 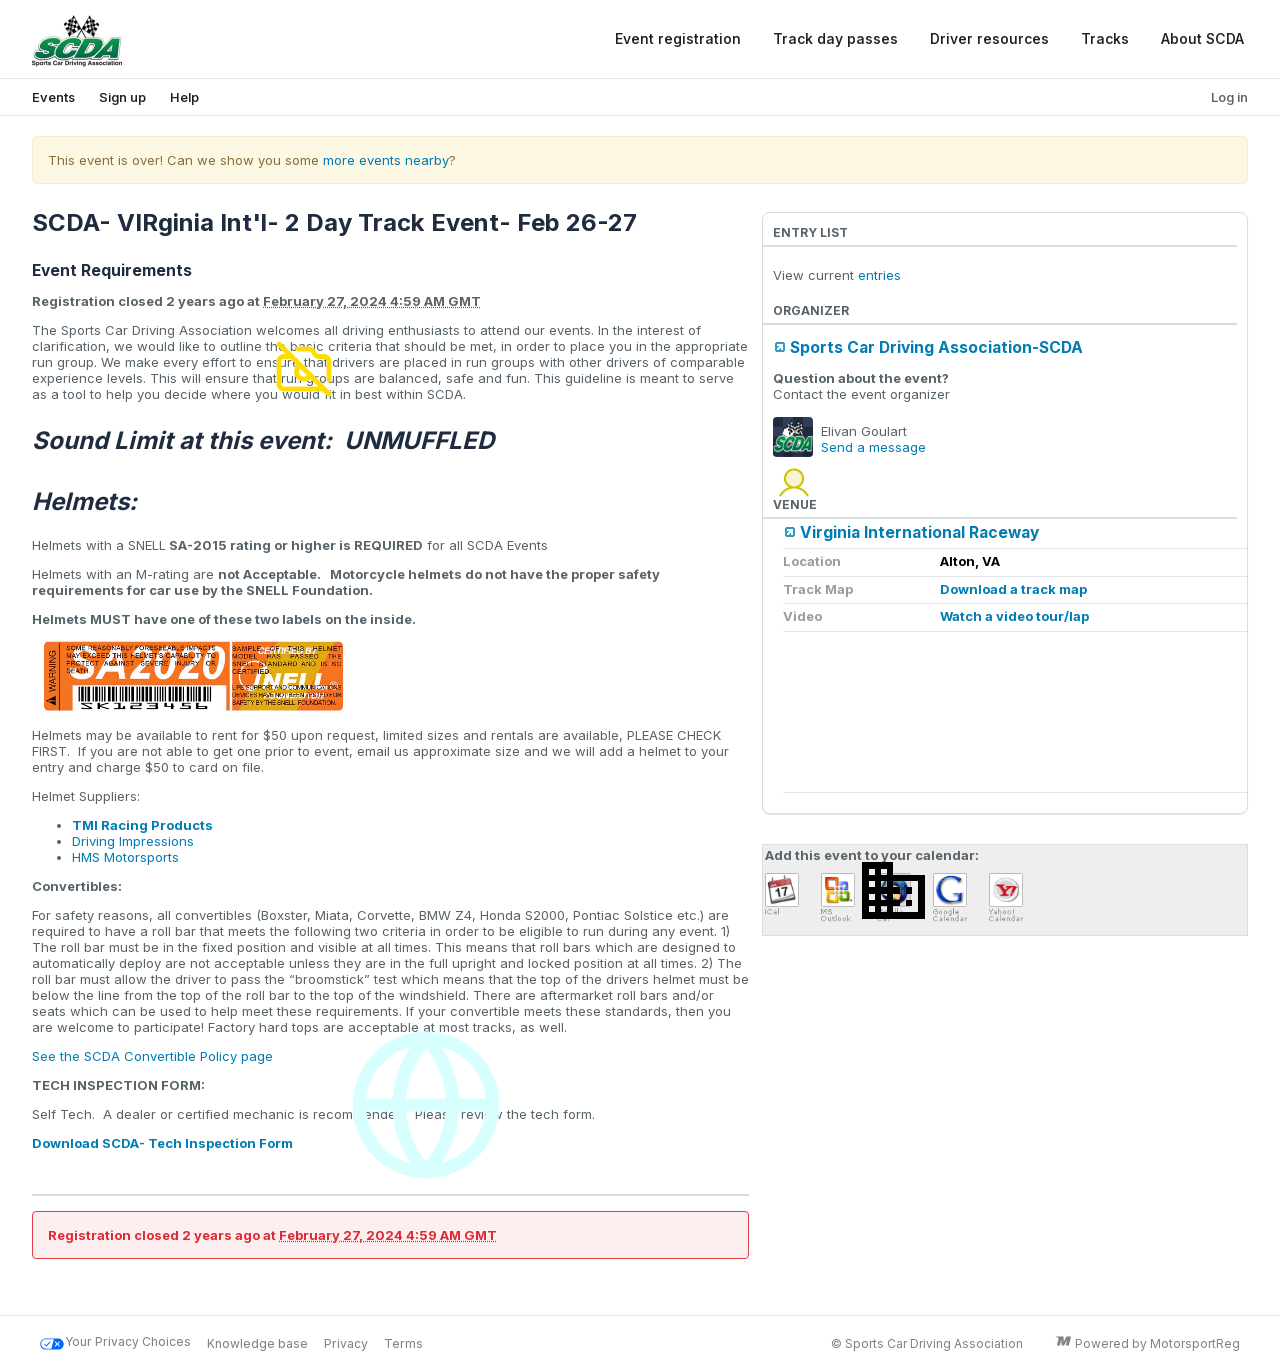 I want to click on camera is disabled or unavailable, so click(x=304, y=369).